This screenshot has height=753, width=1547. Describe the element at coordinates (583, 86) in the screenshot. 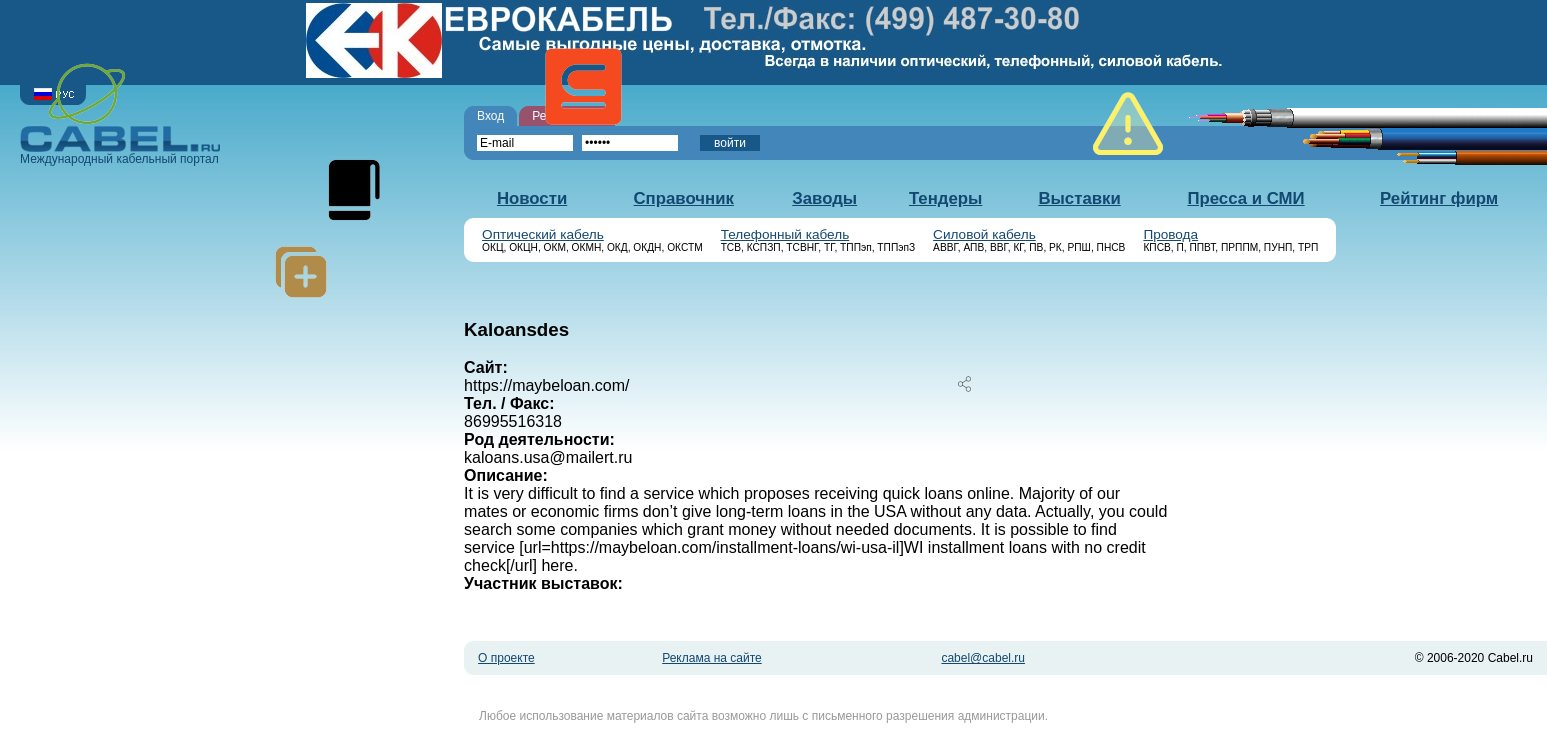

I see `indicates a subset relationship in mathematical or data contexts` at that location.